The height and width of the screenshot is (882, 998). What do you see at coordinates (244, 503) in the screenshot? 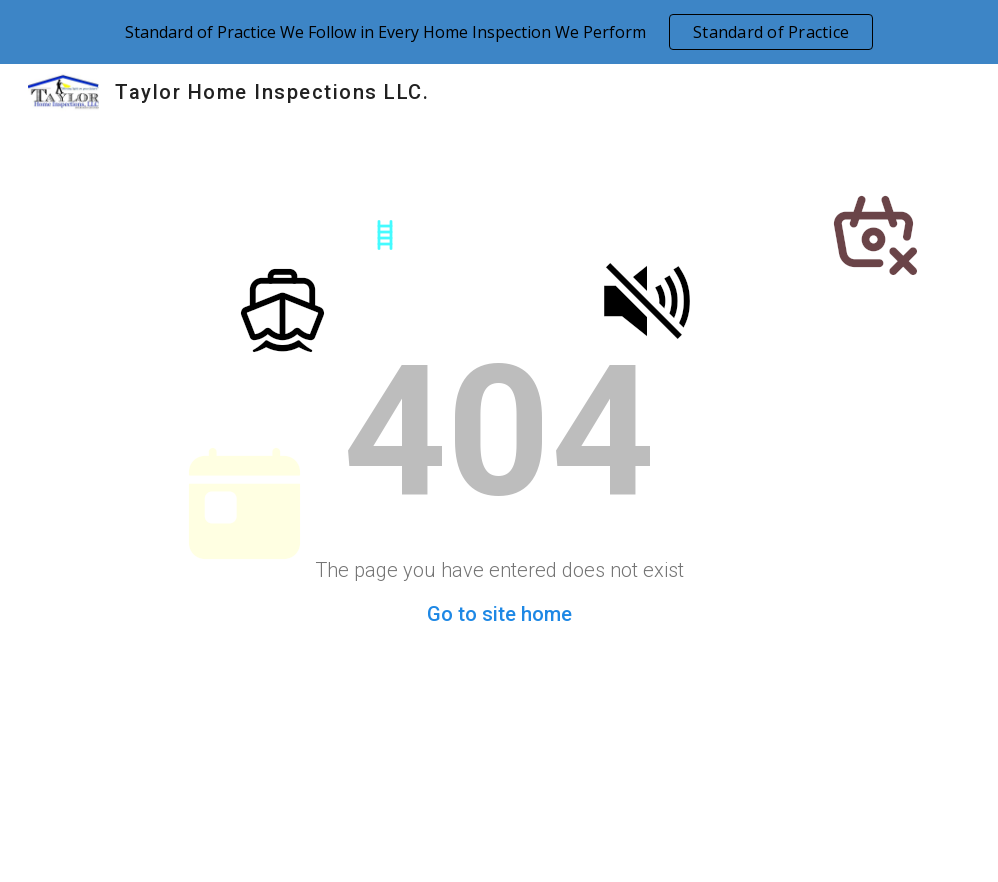
I see `view today's date or events` at bounding box center [244, 503].